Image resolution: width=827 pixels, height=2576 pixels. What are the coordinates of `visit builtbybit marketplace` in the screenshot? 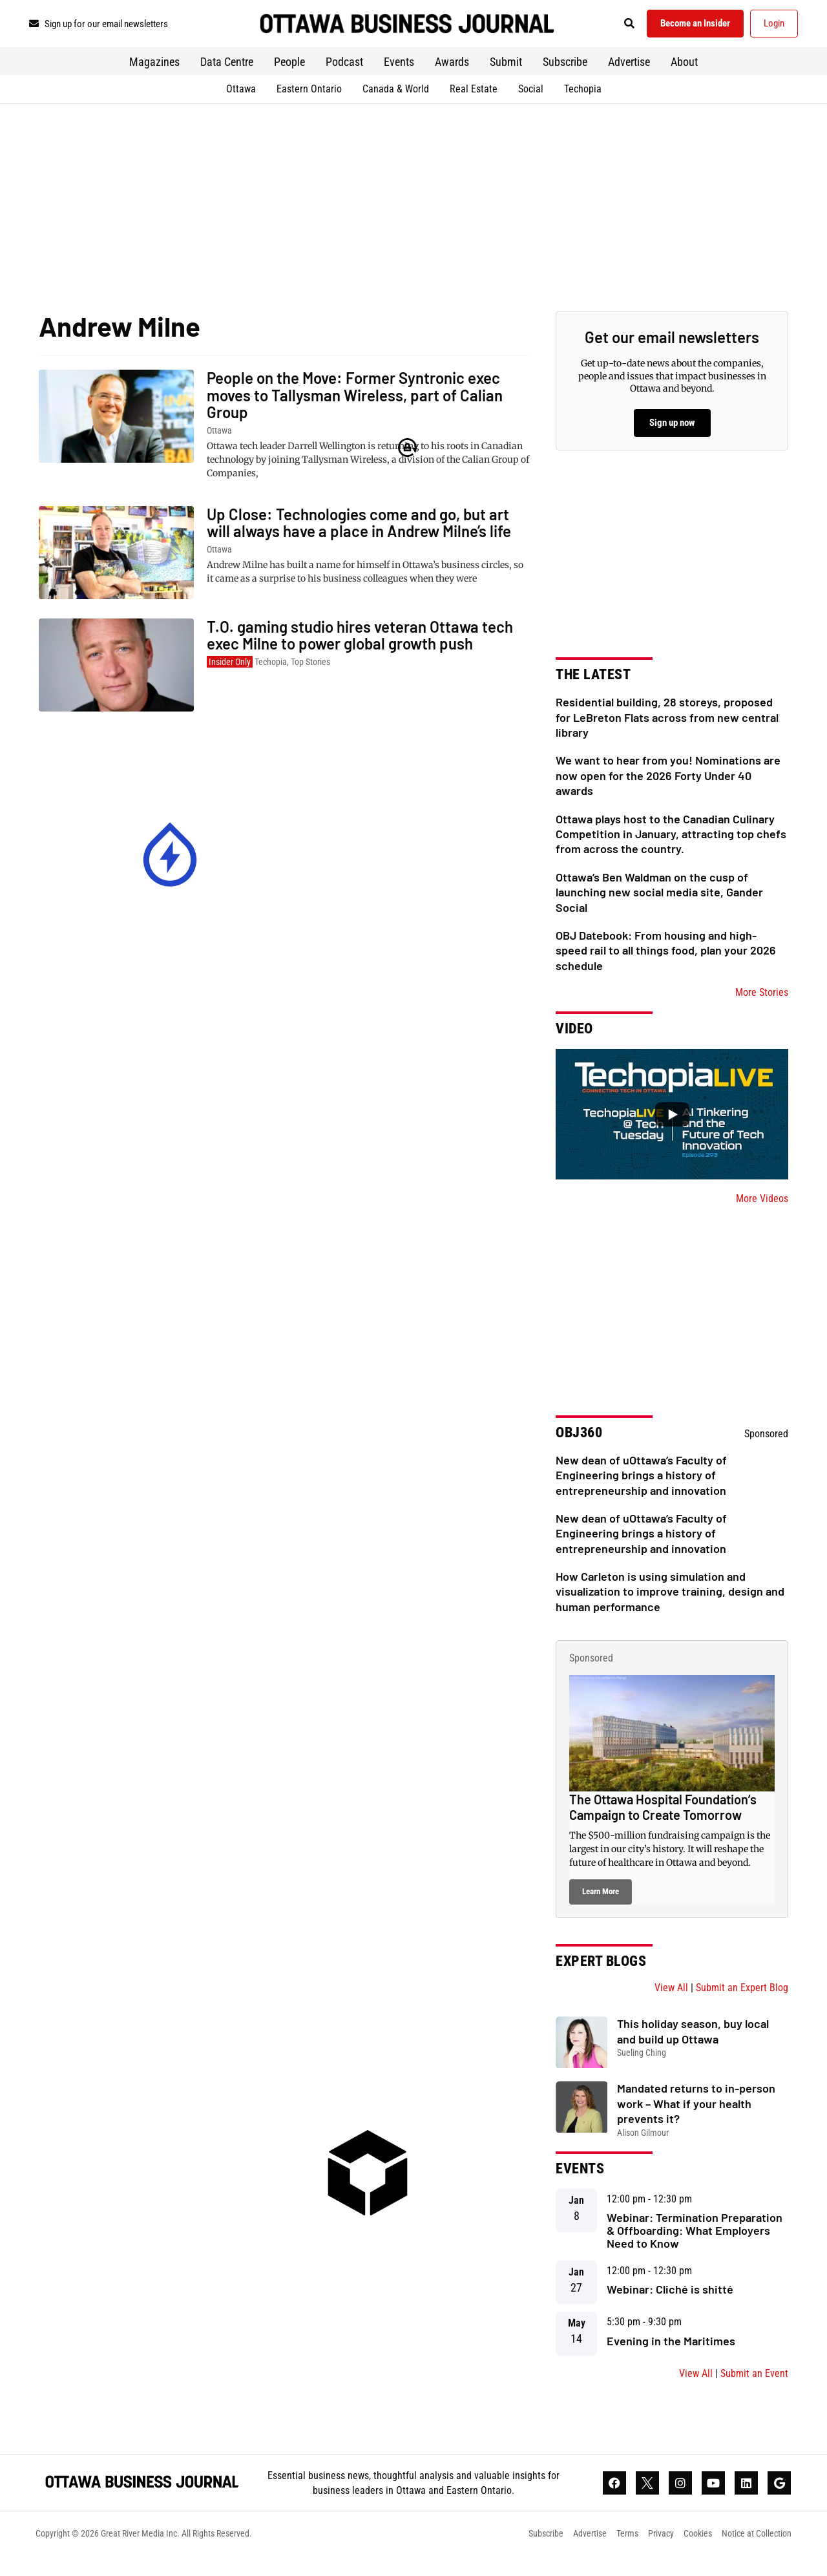 It's located at (368, 2173).